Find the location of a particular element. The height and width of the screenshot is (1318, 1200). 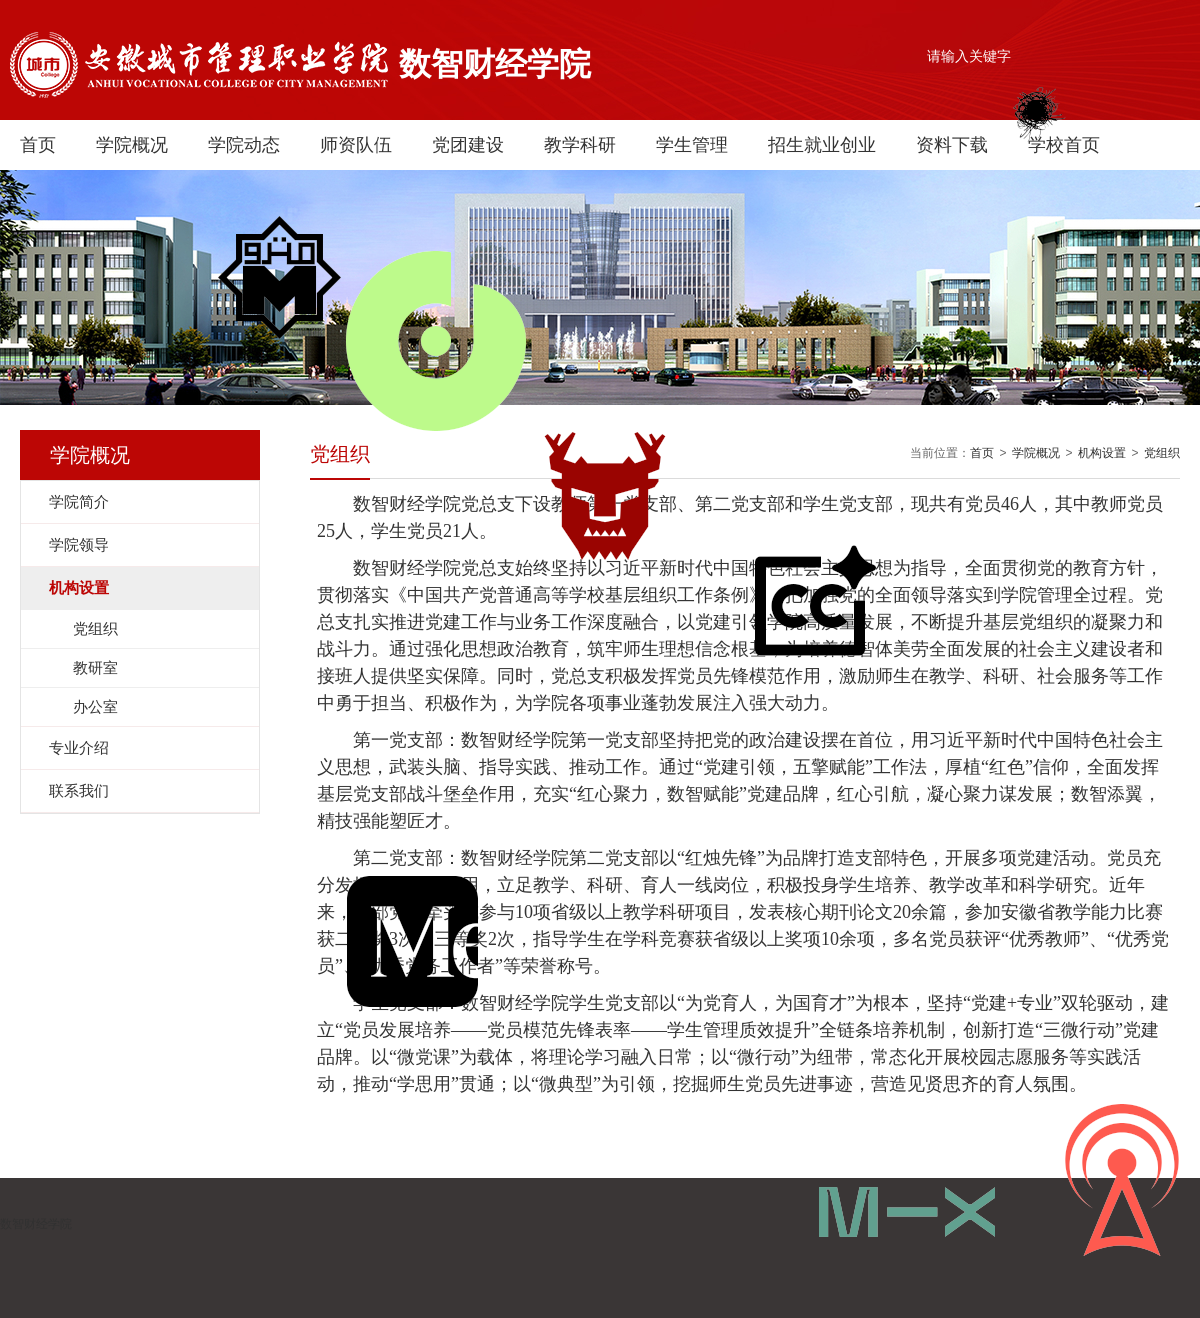

turso database service logo is located at coordinates (605, 496).